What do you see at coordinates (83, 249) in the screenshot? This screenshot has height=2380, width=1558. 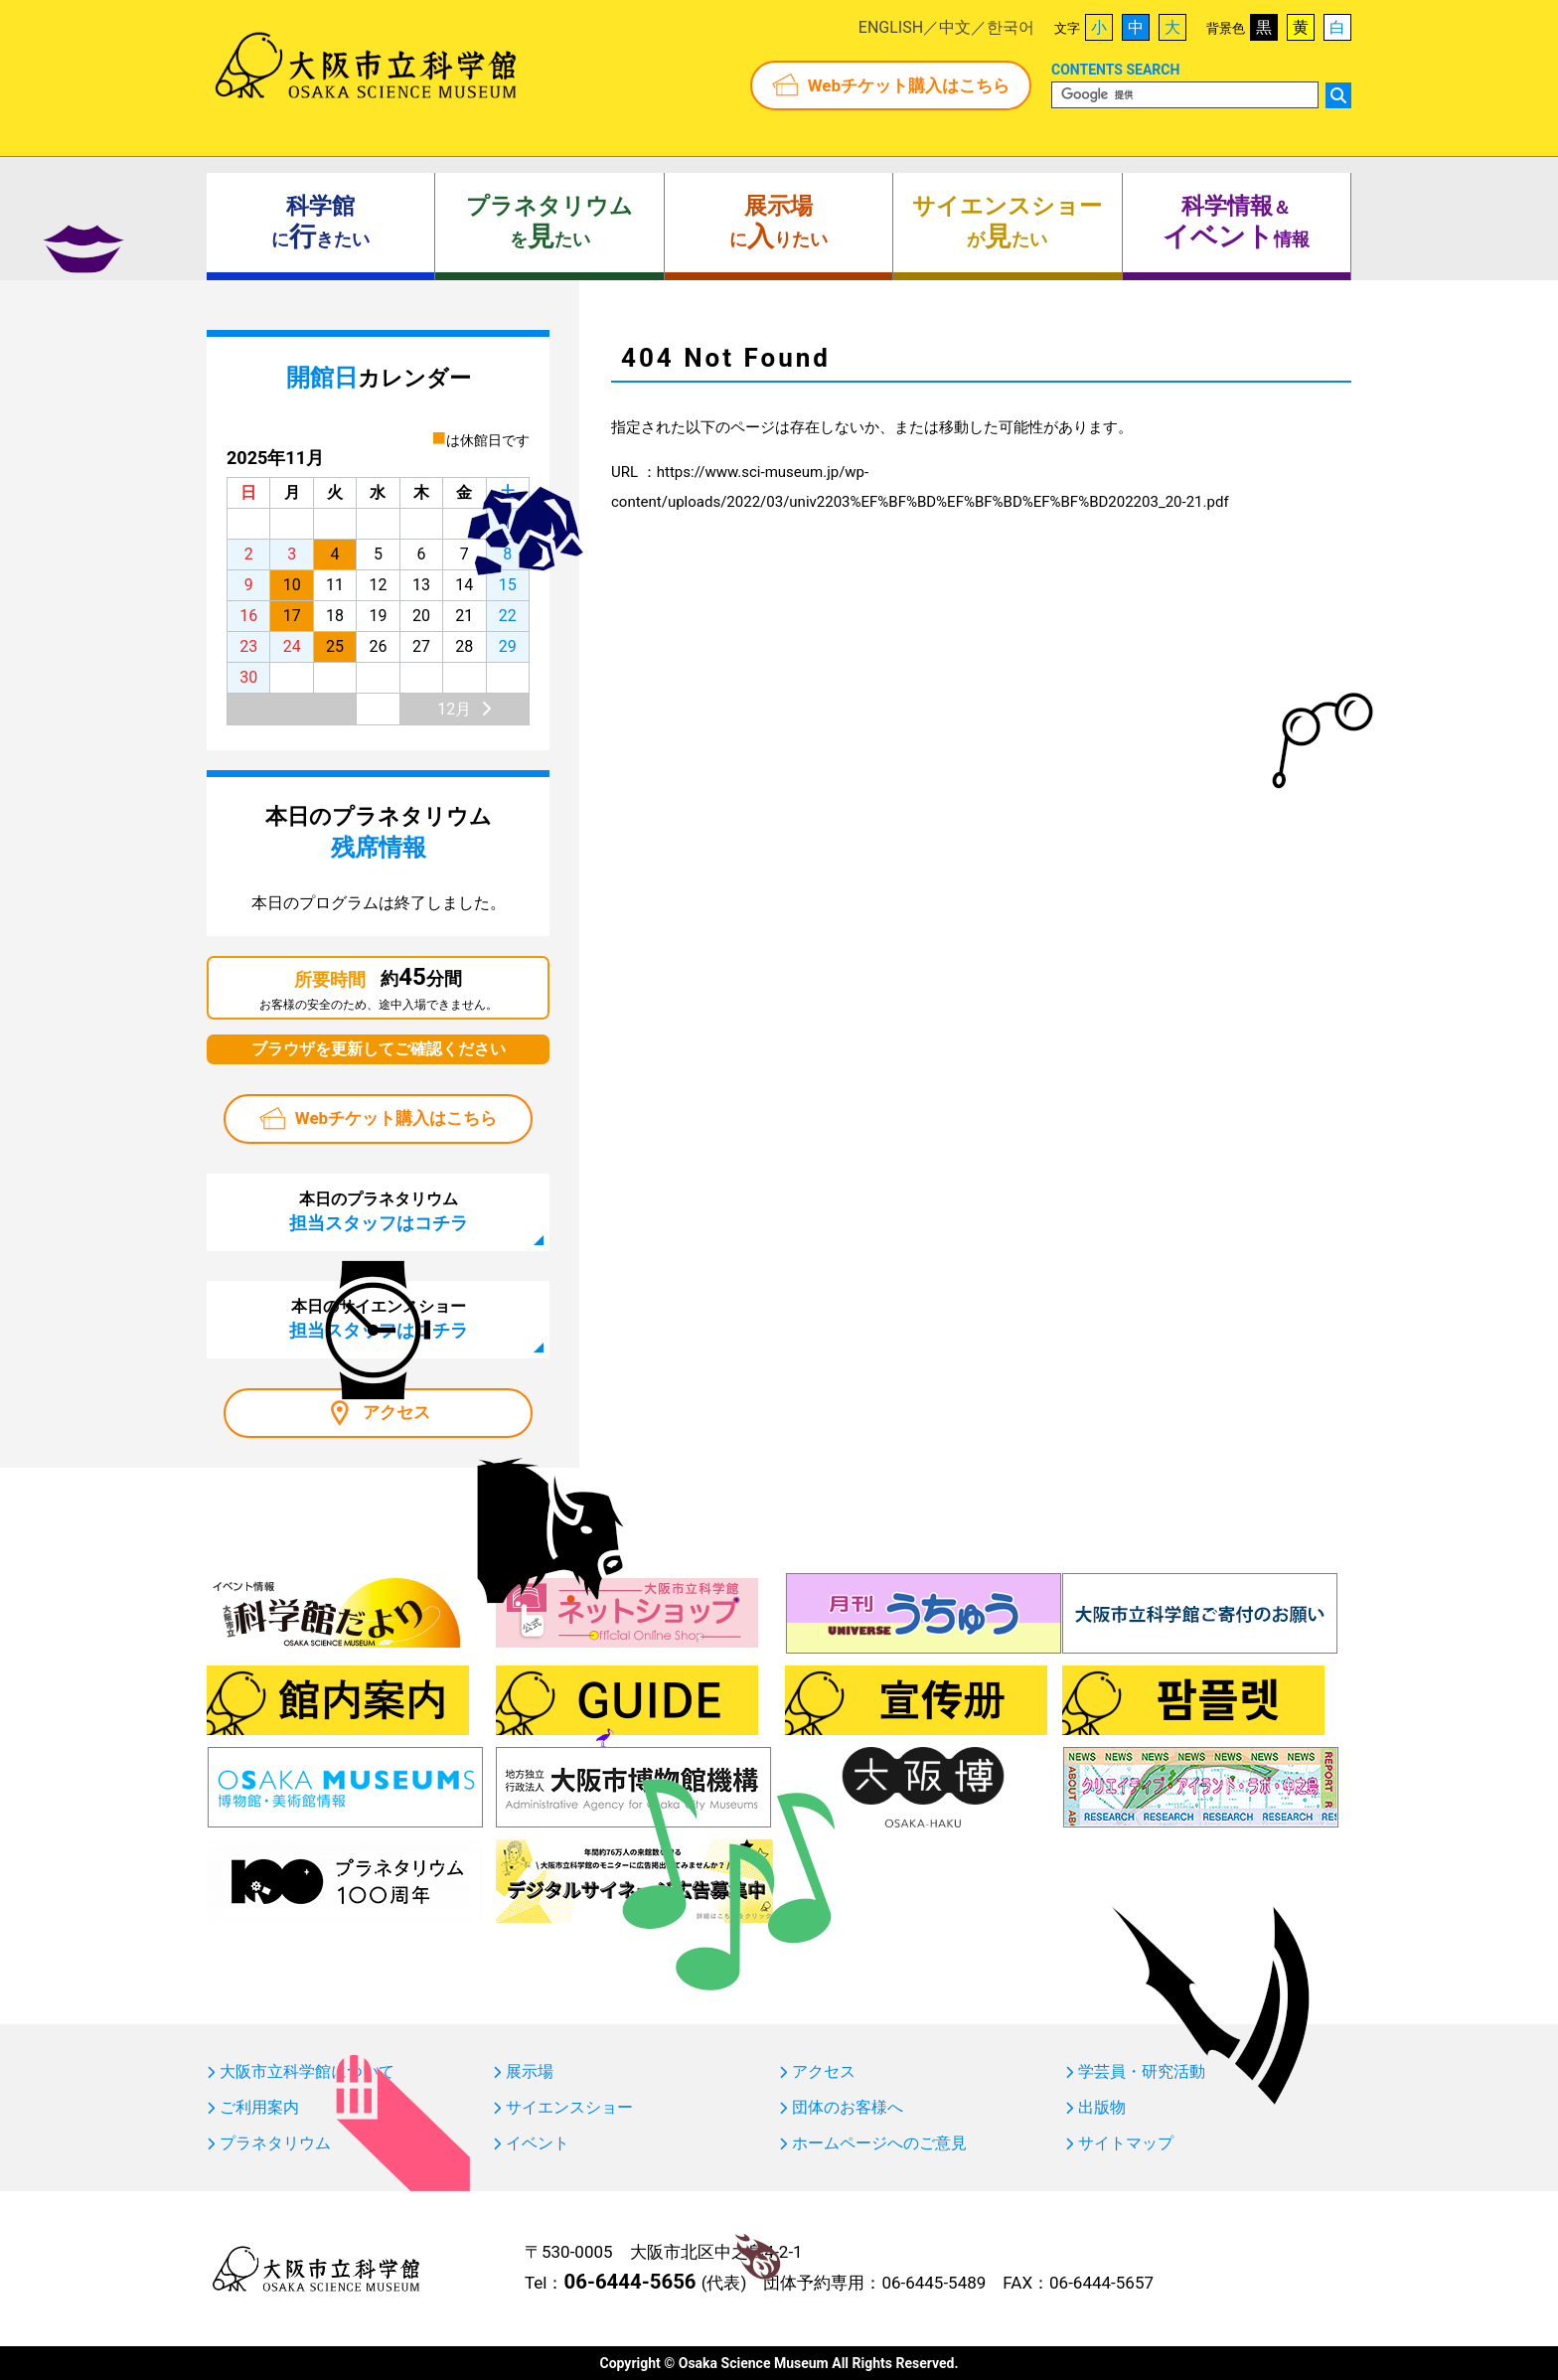 I see `access voice or speech features` at bounding box center [83, 249].